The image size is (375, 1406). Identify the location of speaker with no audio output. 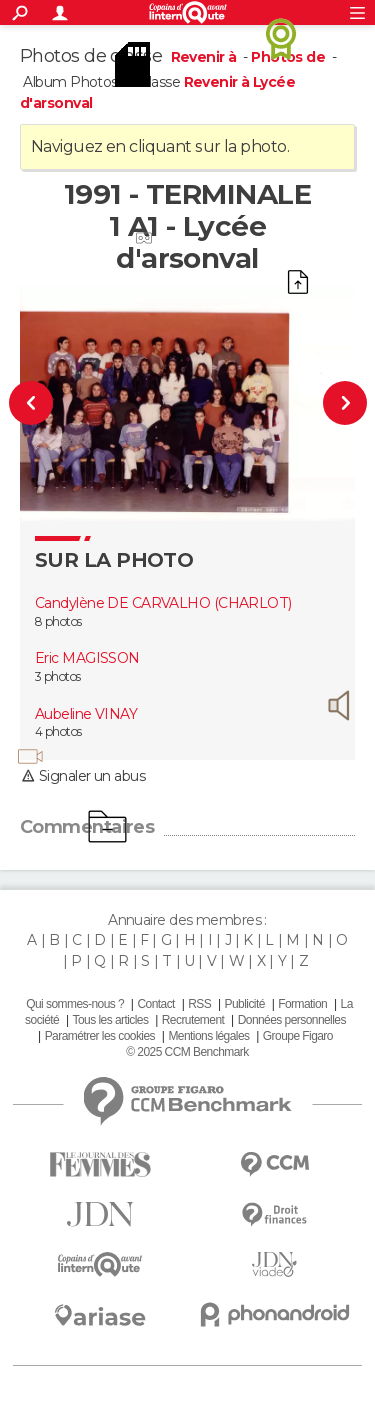
(344, 705).